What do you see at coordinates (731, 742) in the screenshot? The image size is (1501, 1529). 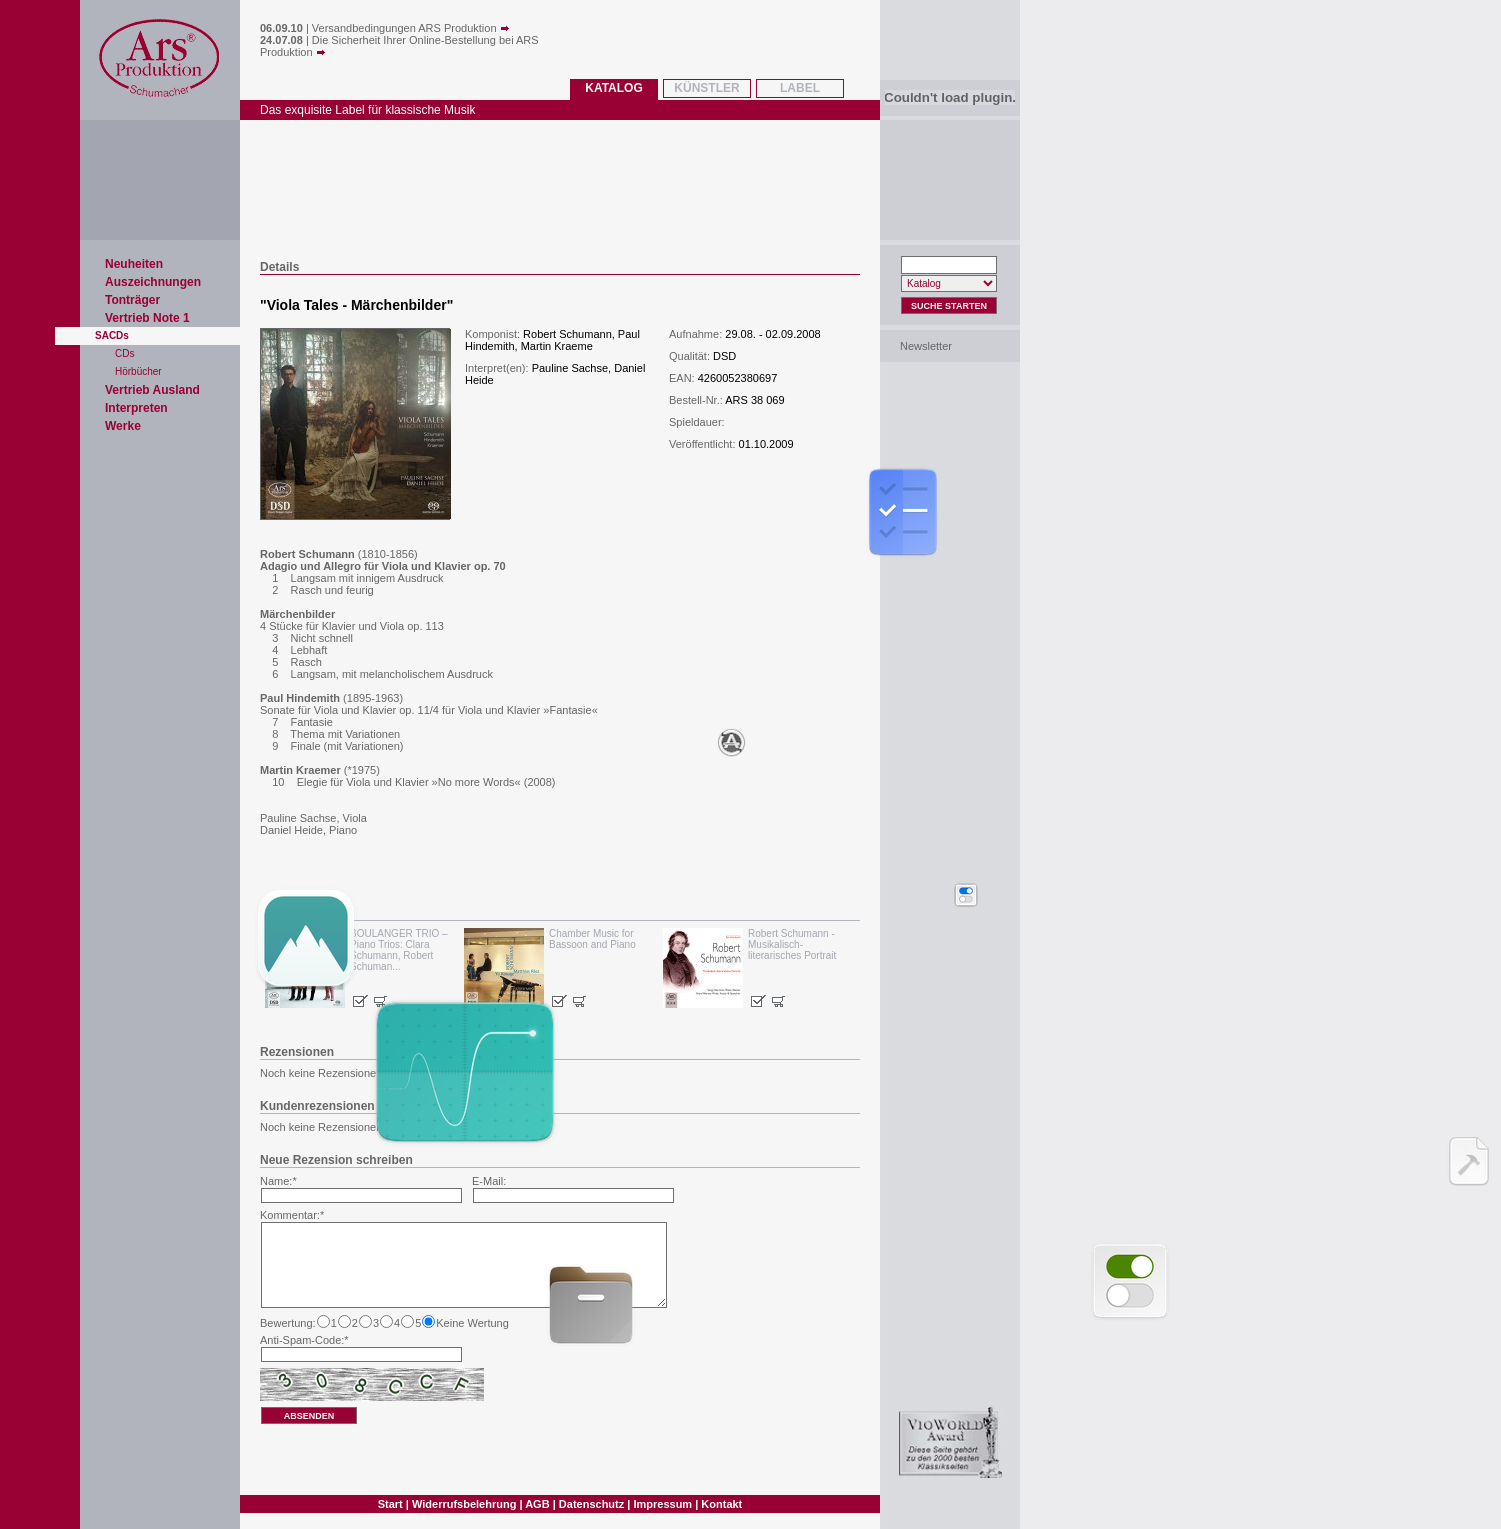 I see `check for available software updates` at bounding box center [731, 742].